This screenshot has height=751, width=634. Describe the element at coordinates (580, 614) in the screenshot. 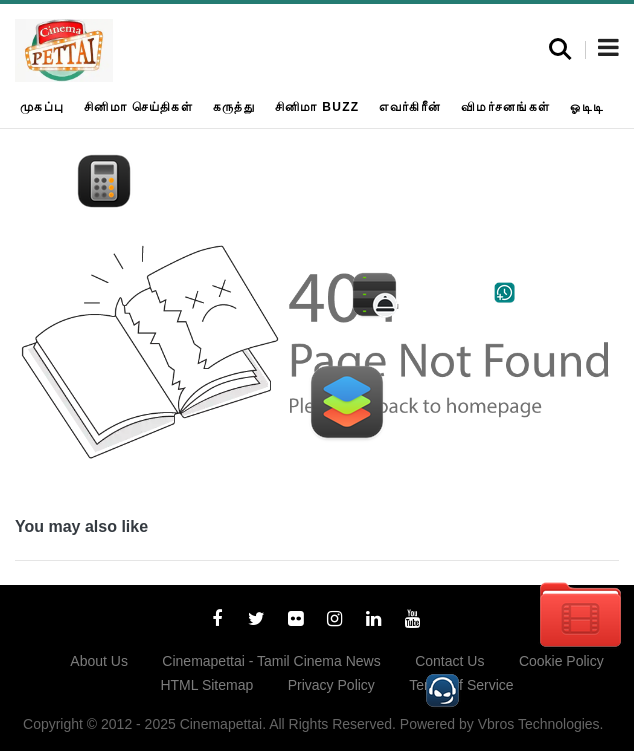

I see `open your videos folder` at that location.